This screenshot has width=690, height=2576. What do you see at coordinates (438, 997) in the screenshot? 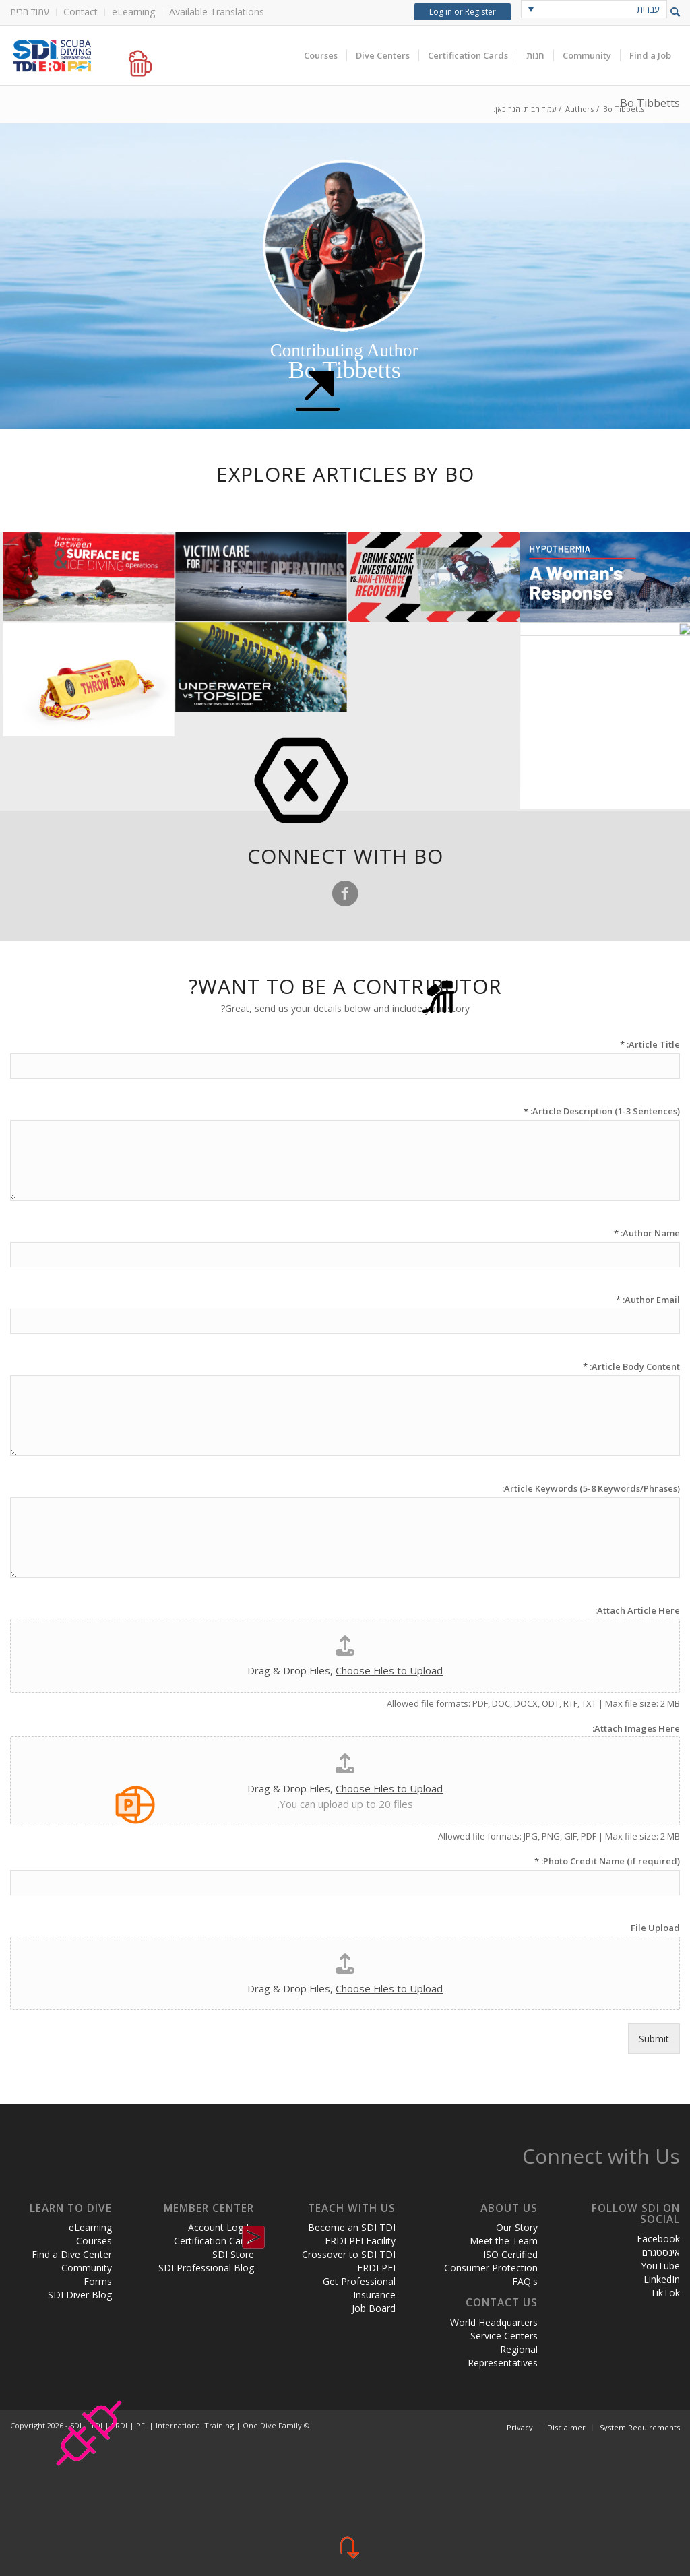
I see `access theme park or amusement park information` at bounding box center [438, 997].